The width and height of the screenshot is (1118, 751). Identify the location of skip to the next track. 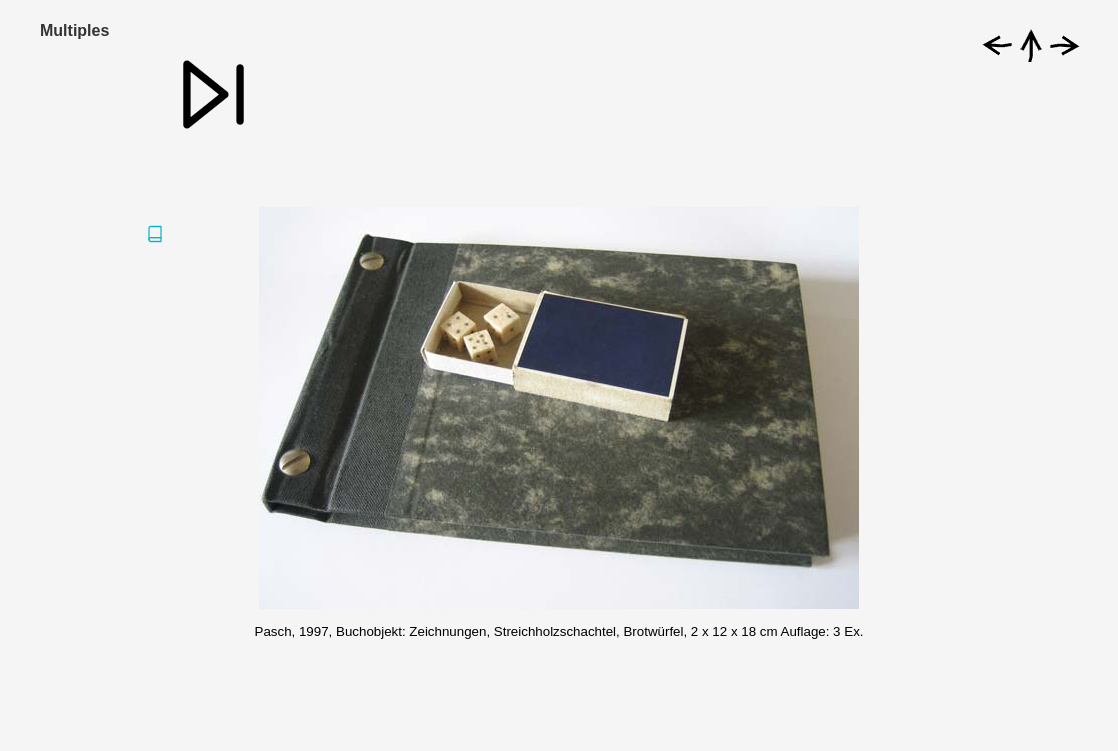
(213, 94).